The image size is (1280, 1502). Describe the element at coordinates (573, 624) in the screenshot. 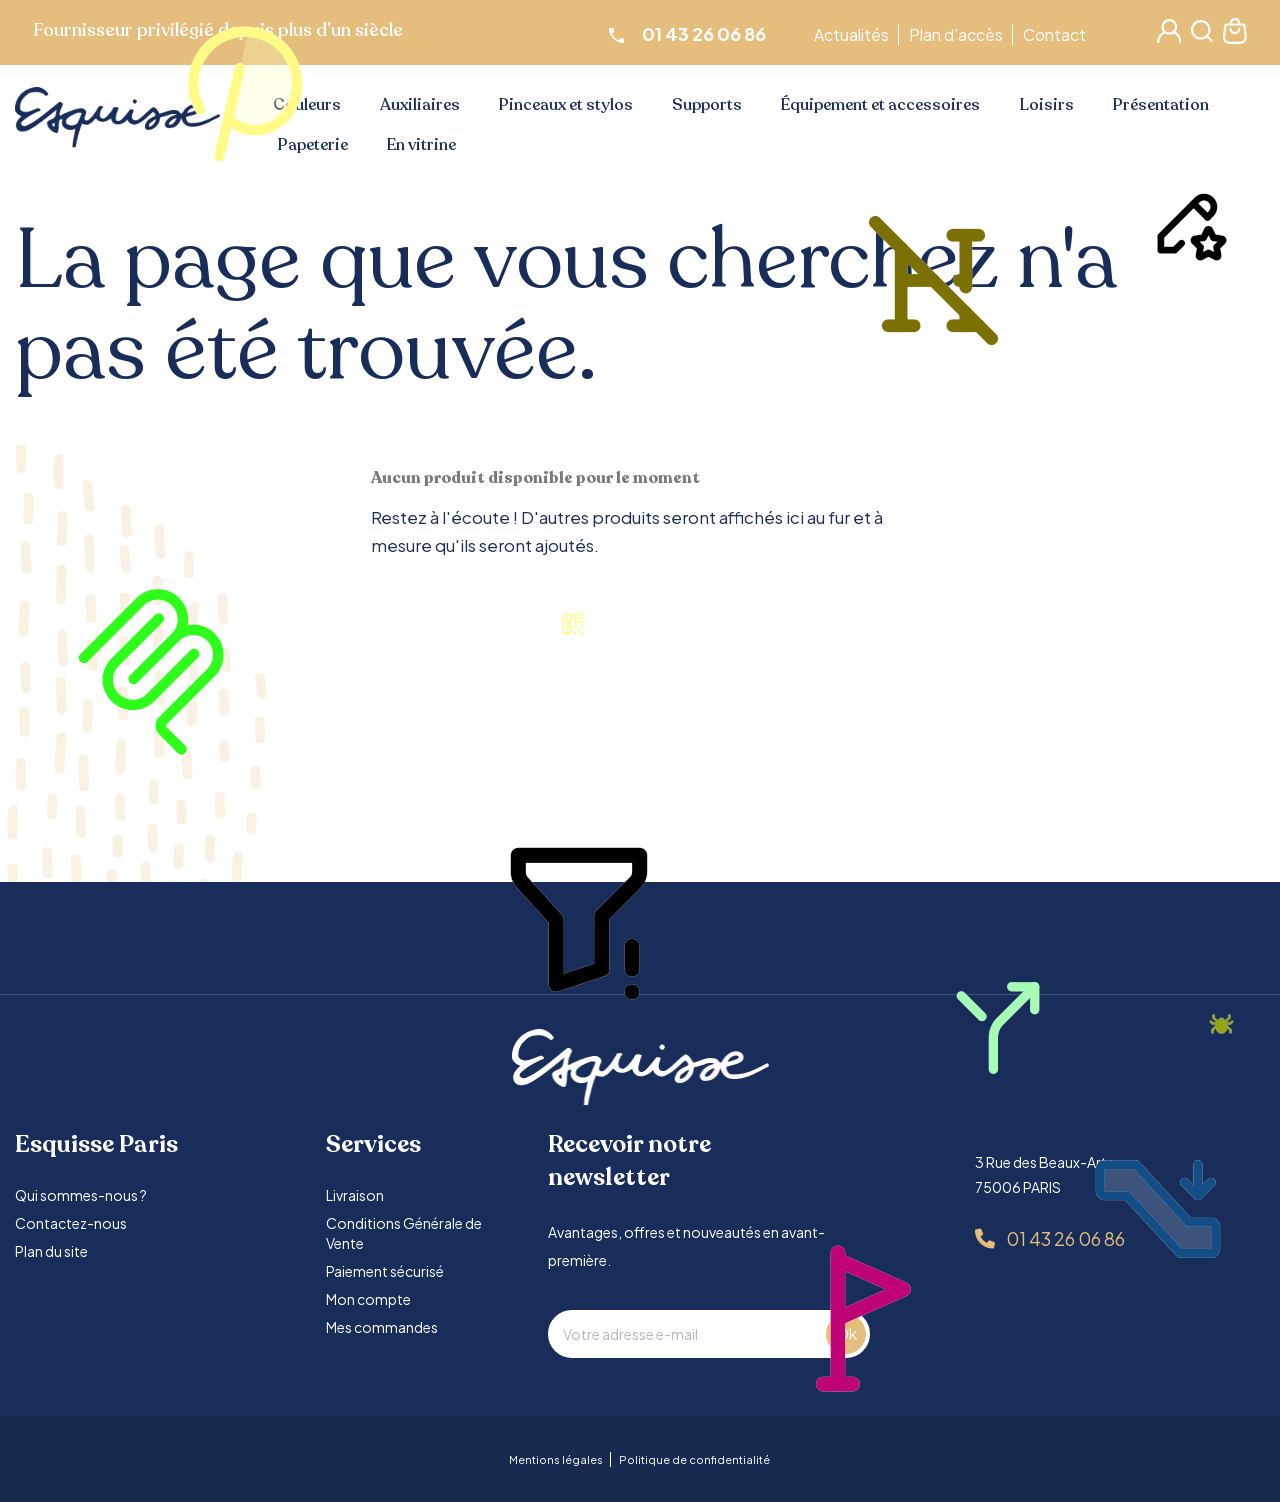

I see `scan or generate a qr code` at that location.